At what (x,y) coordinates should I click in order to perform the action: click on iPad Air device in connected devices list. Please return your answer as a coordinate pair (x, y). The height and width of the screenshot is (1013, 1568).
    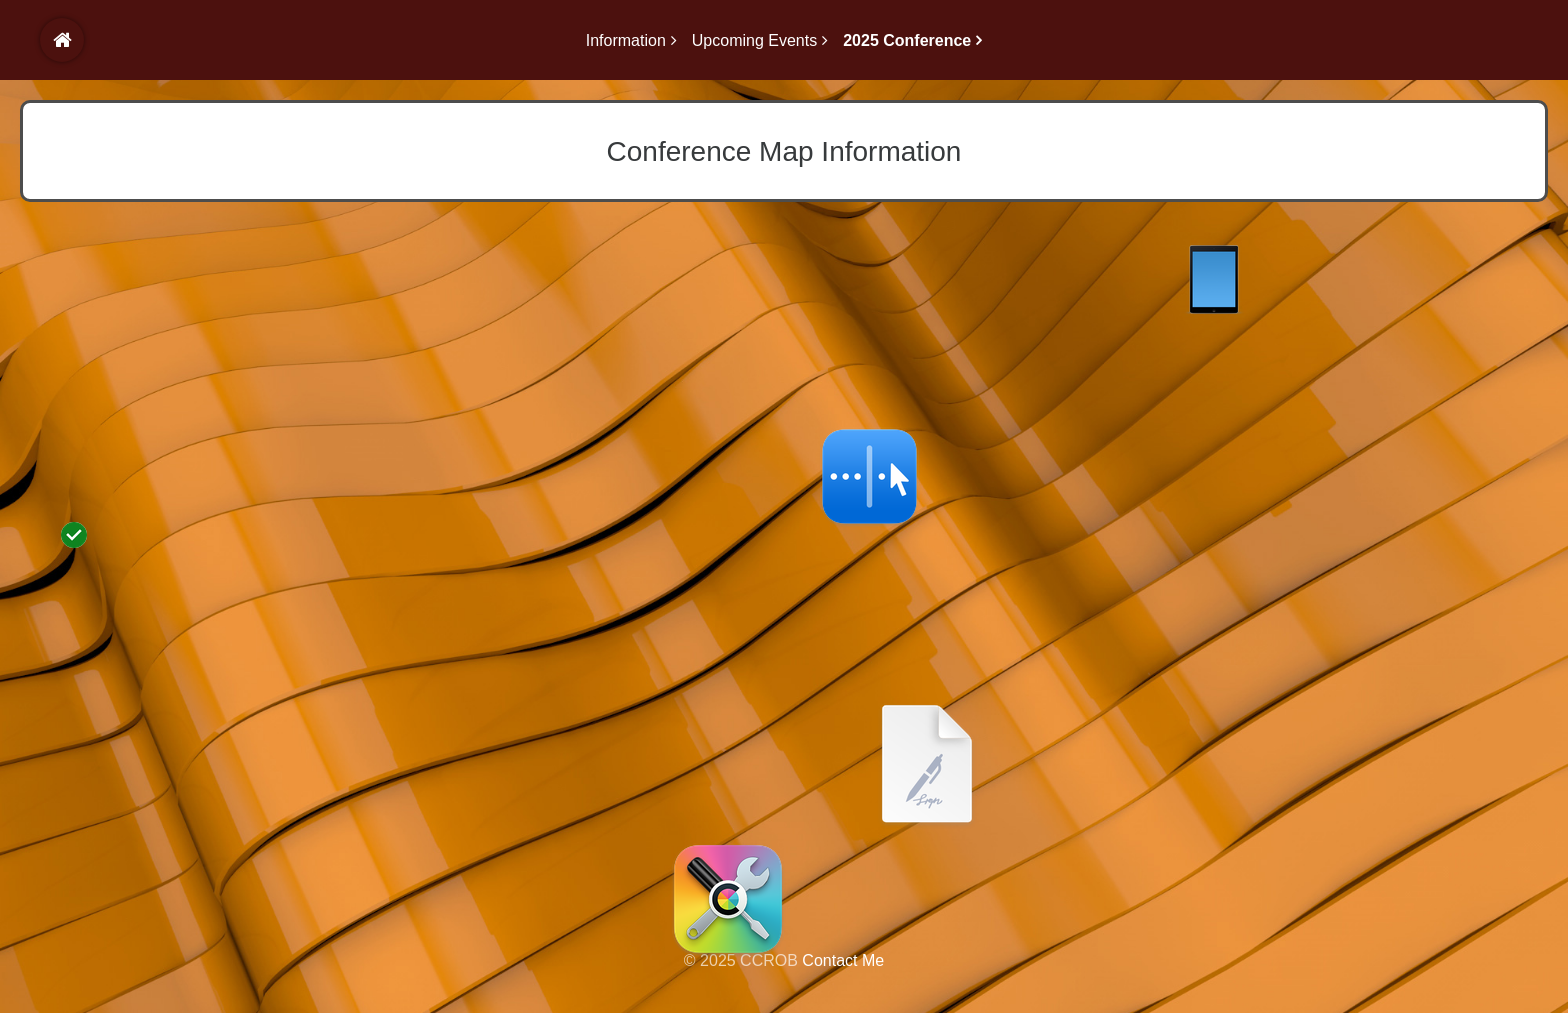
    Looking at the image, I should click on (1214, 279).